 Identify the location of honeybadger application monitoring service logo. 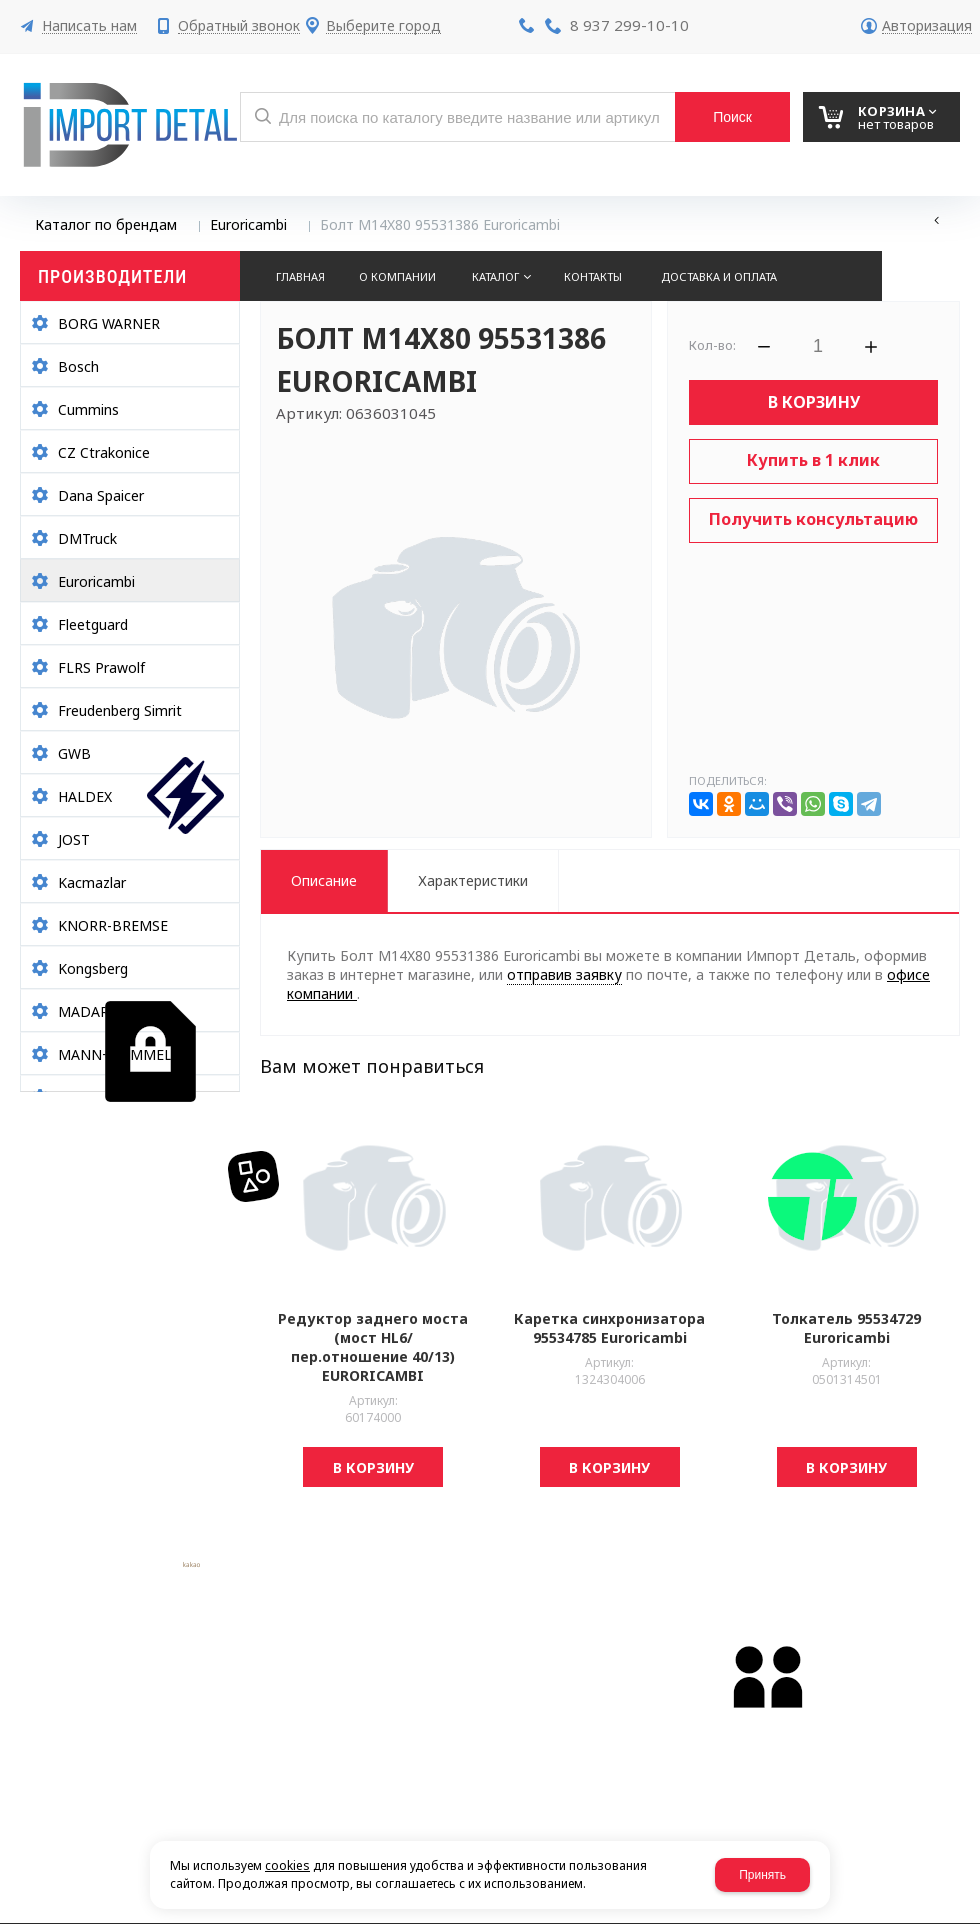
(185, 795).